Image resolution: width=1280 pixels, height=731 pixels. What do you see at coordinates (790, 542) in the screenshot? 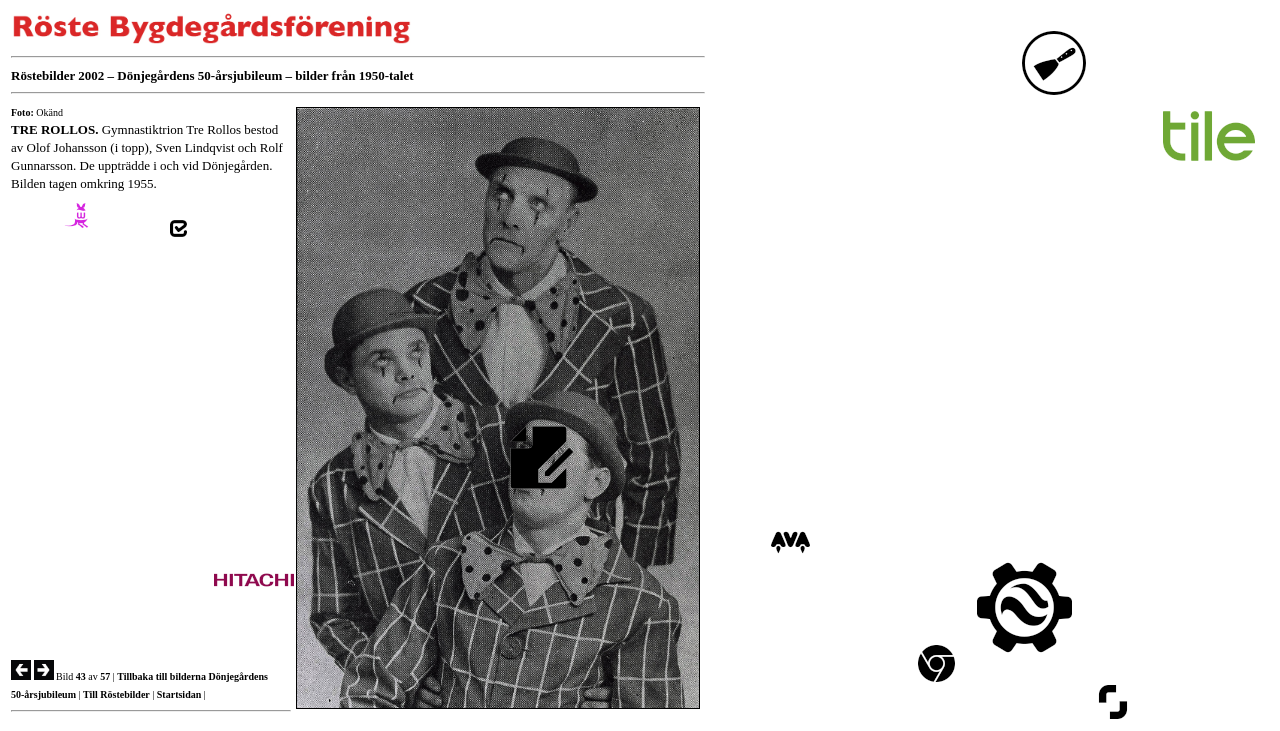
I see `AVA JavaScript testing framework logo` at bounding box center [790, 542].